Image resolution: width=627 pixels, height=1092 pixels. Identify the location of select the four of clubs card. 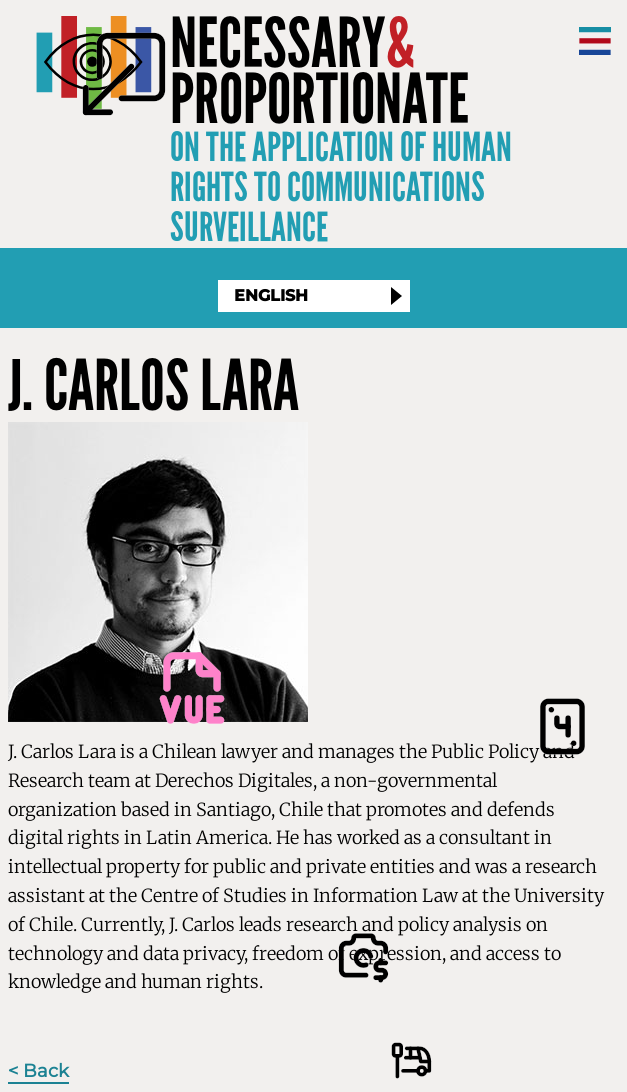
(562, 726).